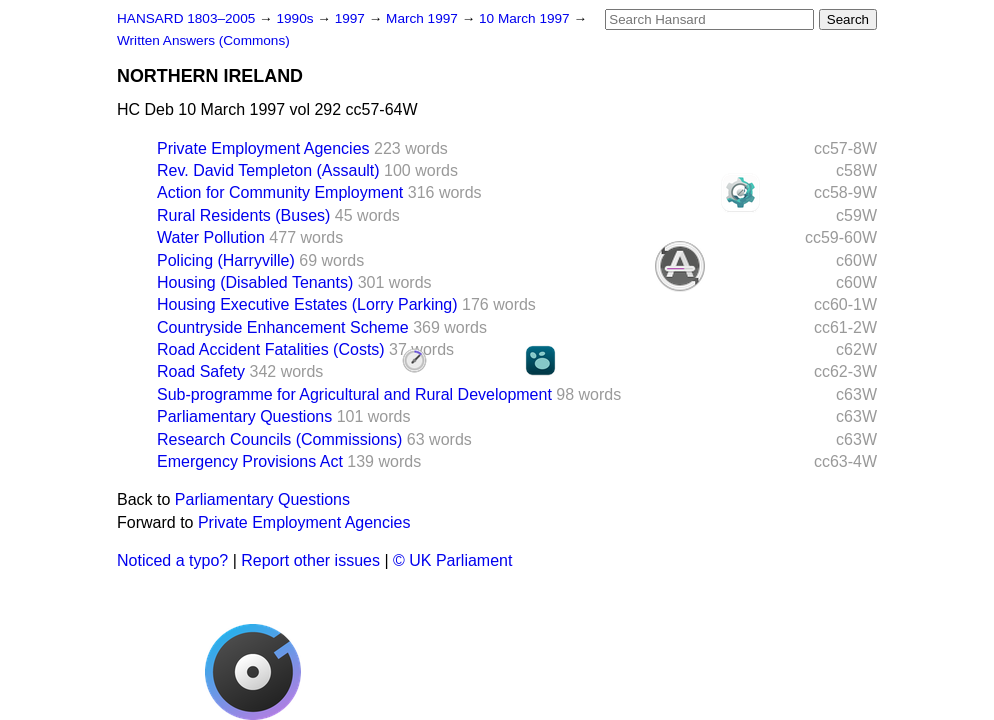  Describe the element at coordinates (680, 266) in the screenshot. I see `open the software updater application` at that location.